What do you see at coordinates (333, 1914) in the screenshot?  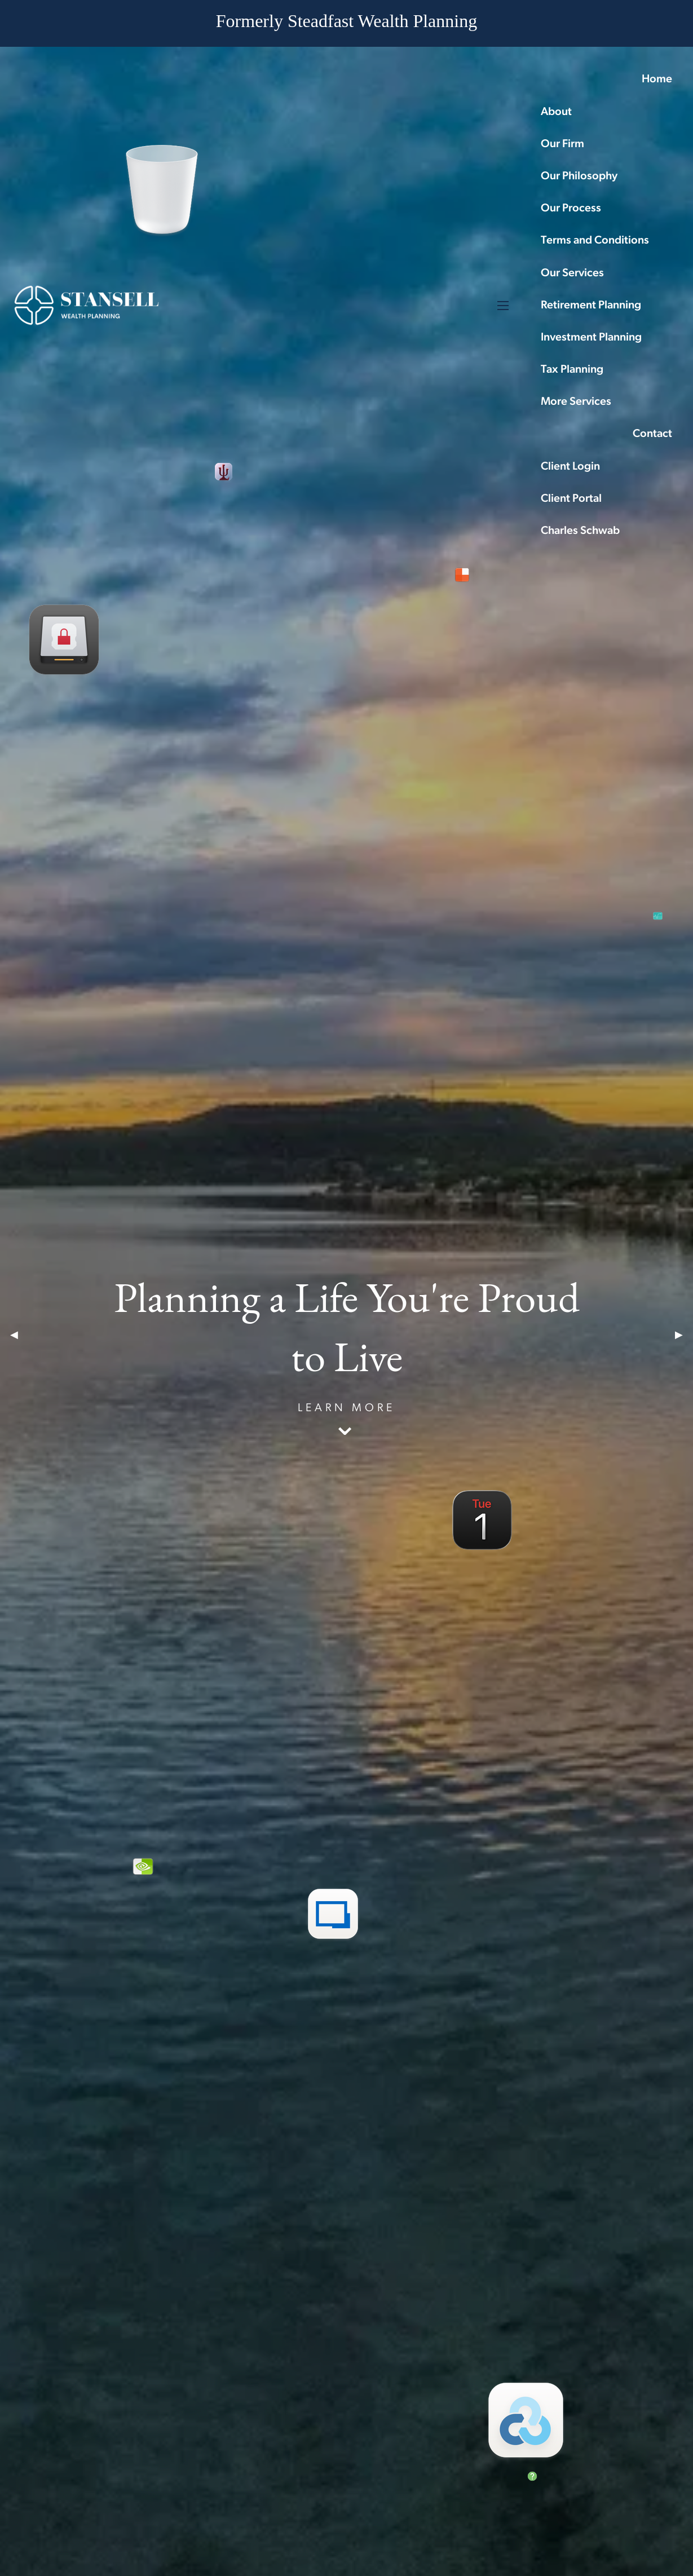 I see `open remote desktop manager` at bounding box center [333, 1914].